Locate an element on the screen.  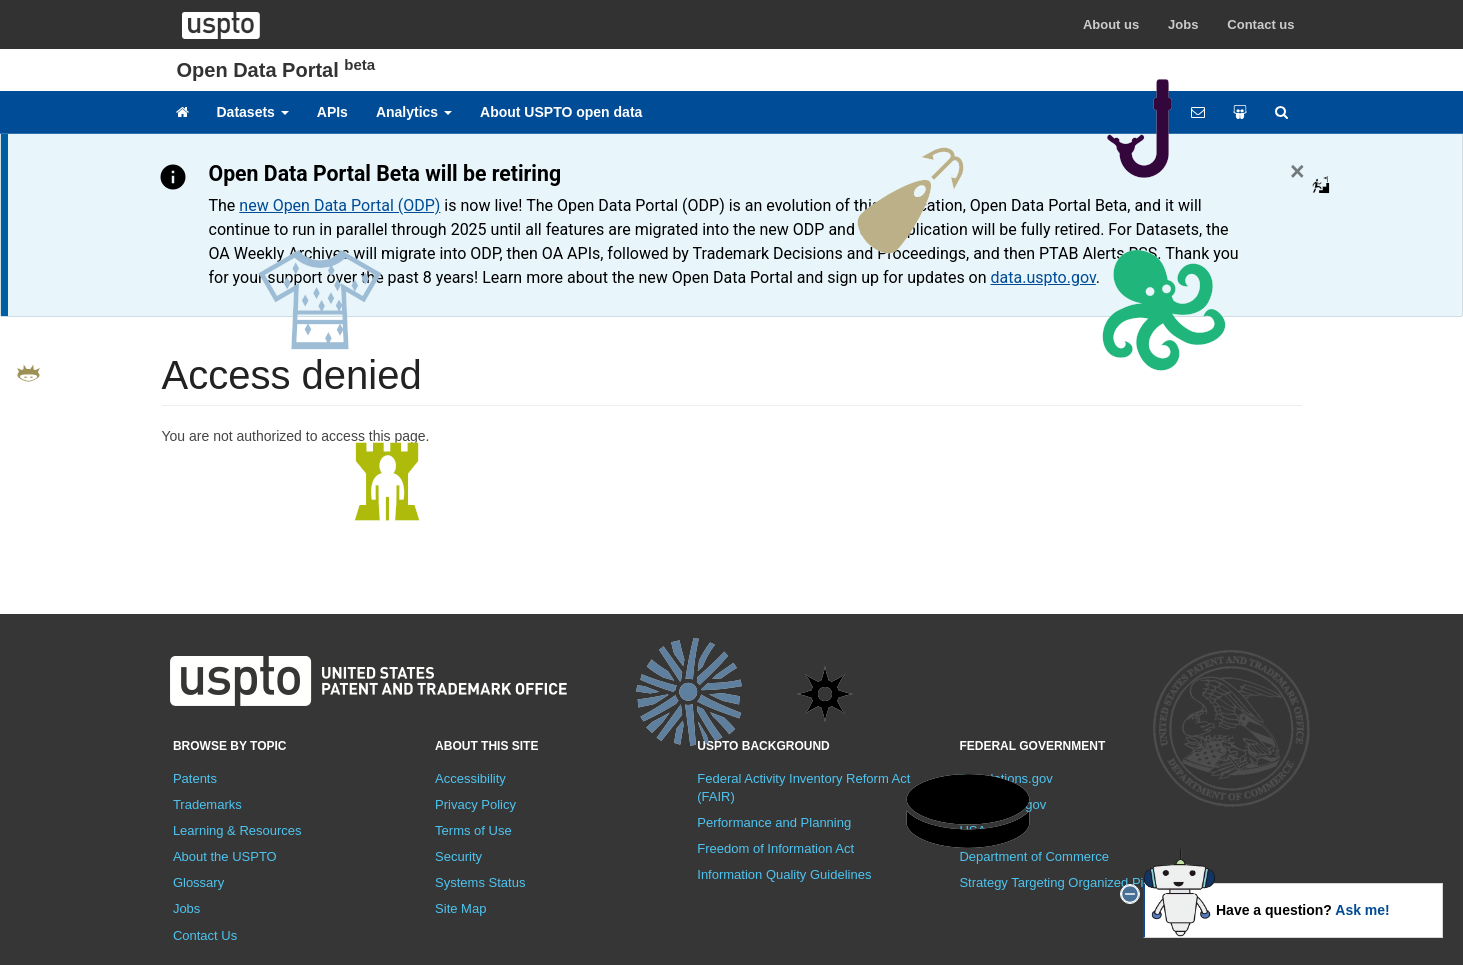
view your token balance is located at coordinates (968, 811).